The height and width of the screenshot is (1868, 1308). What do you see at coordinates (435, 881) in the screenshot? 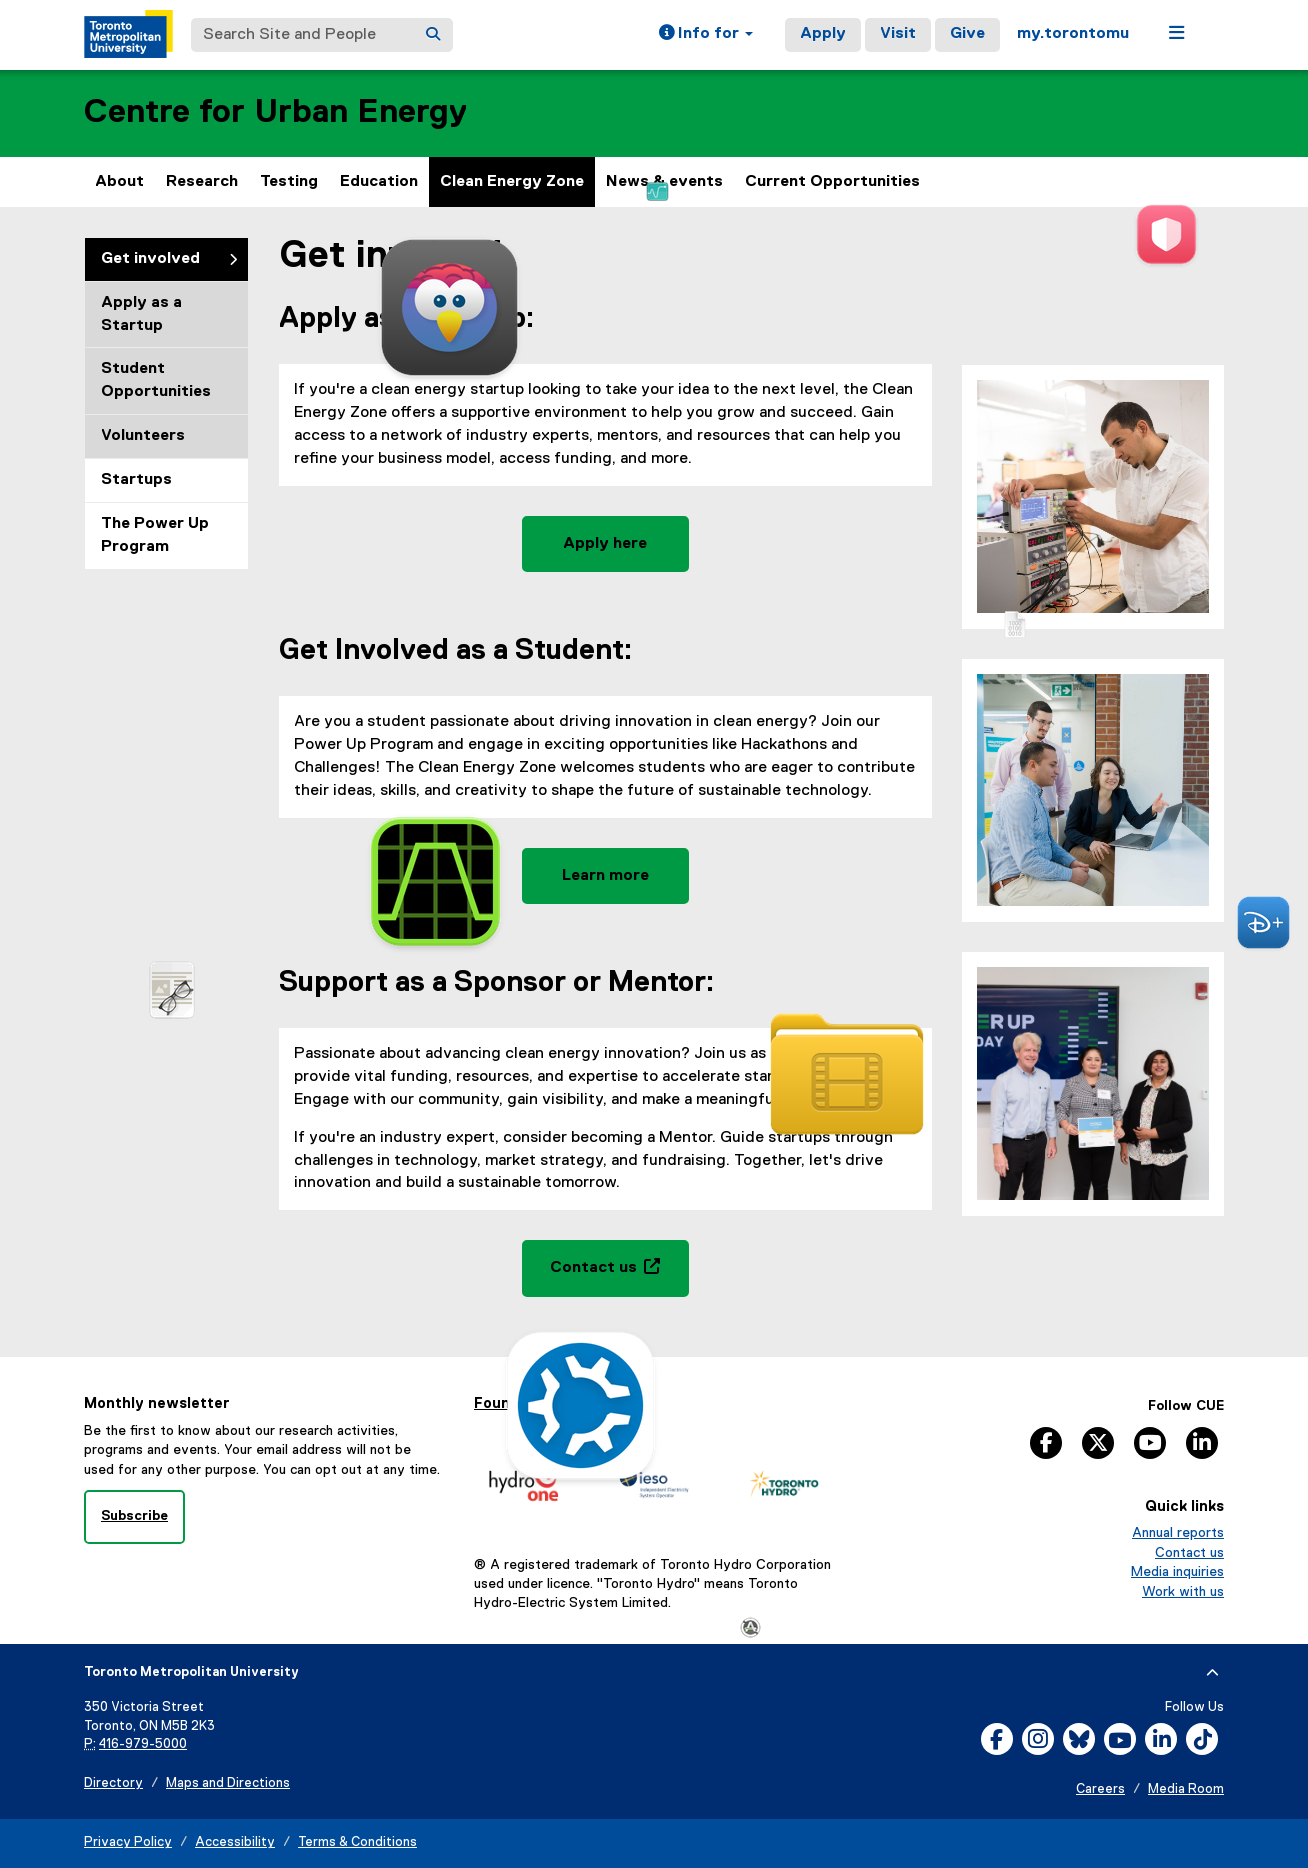
I see `open gtkwave waveform viewer application` at bounding box center [435, 881].